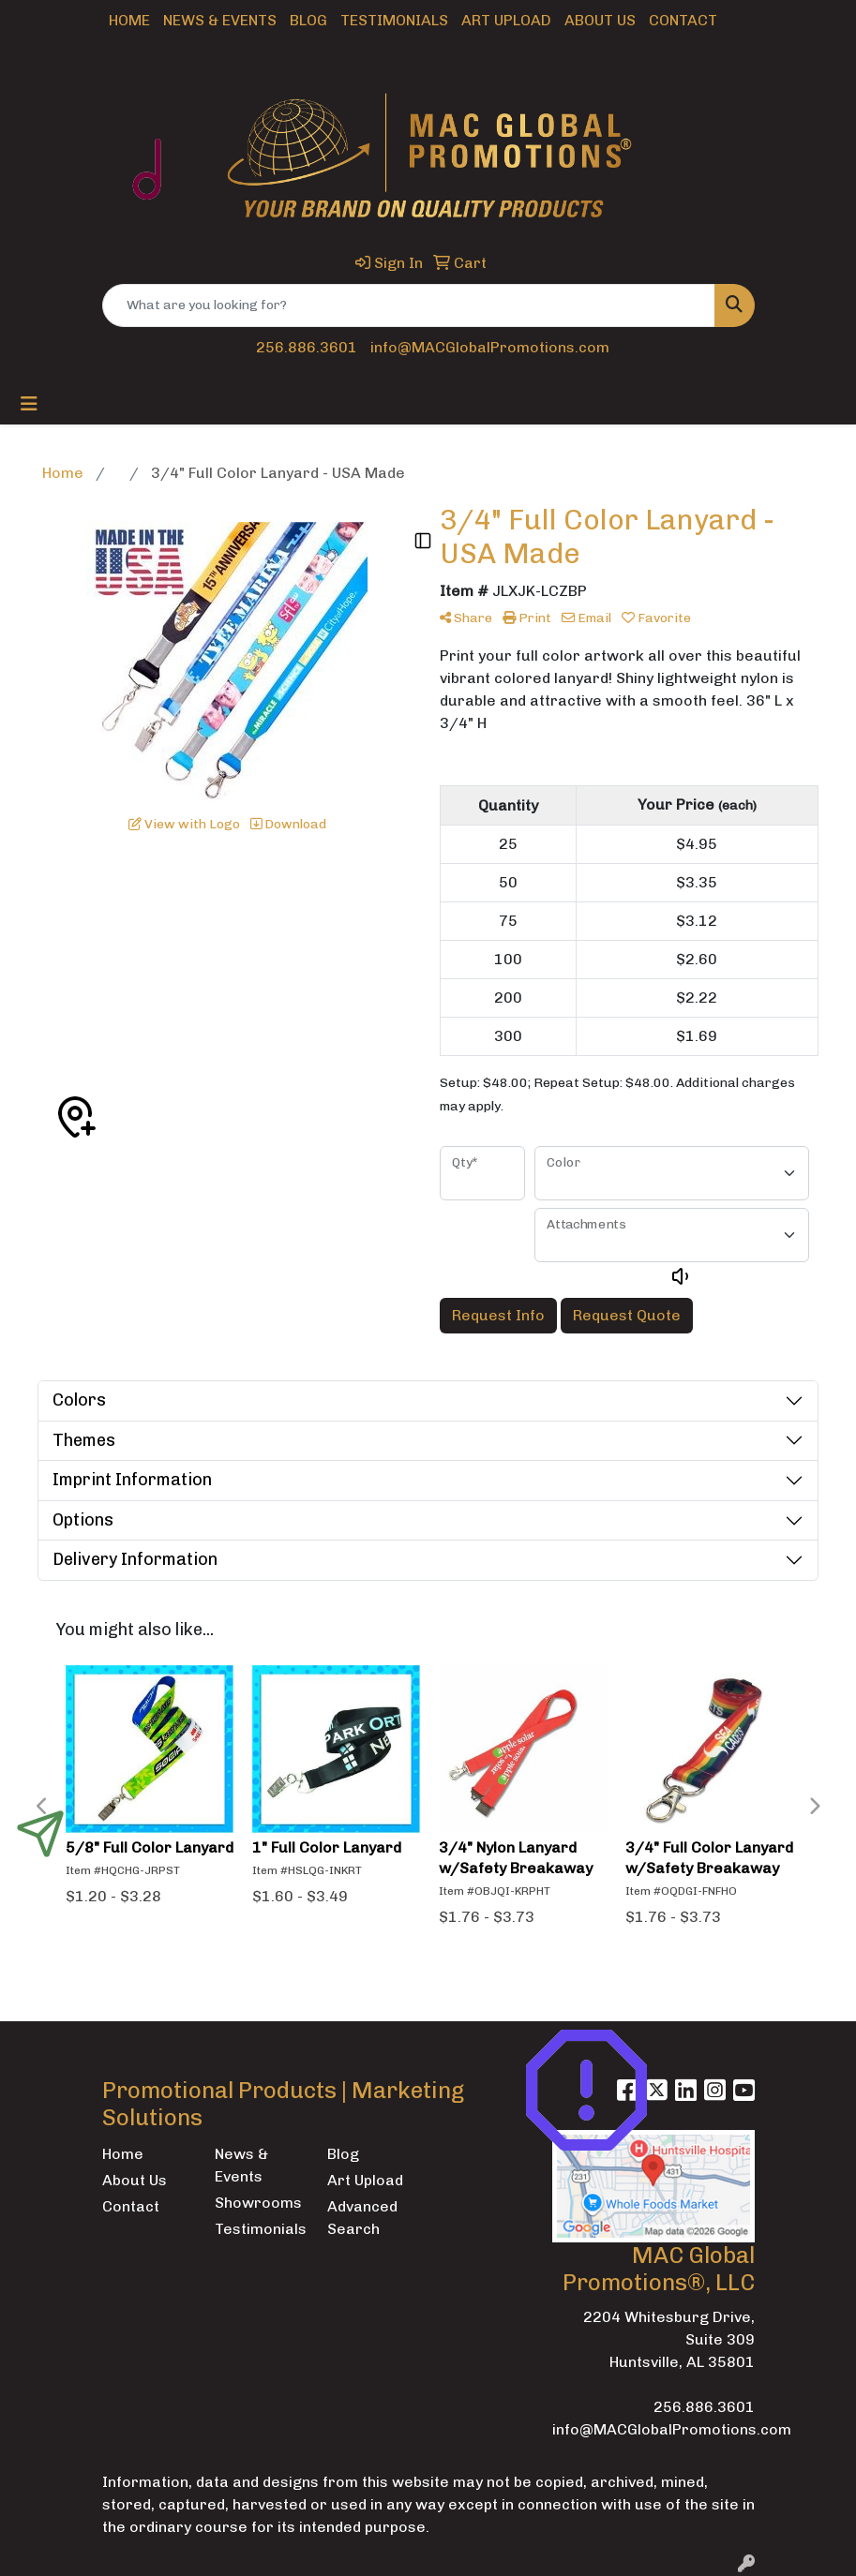  Describe the element at coordinates (586, 2090) in the screenshot. I see `stop or halt current action` at that location.